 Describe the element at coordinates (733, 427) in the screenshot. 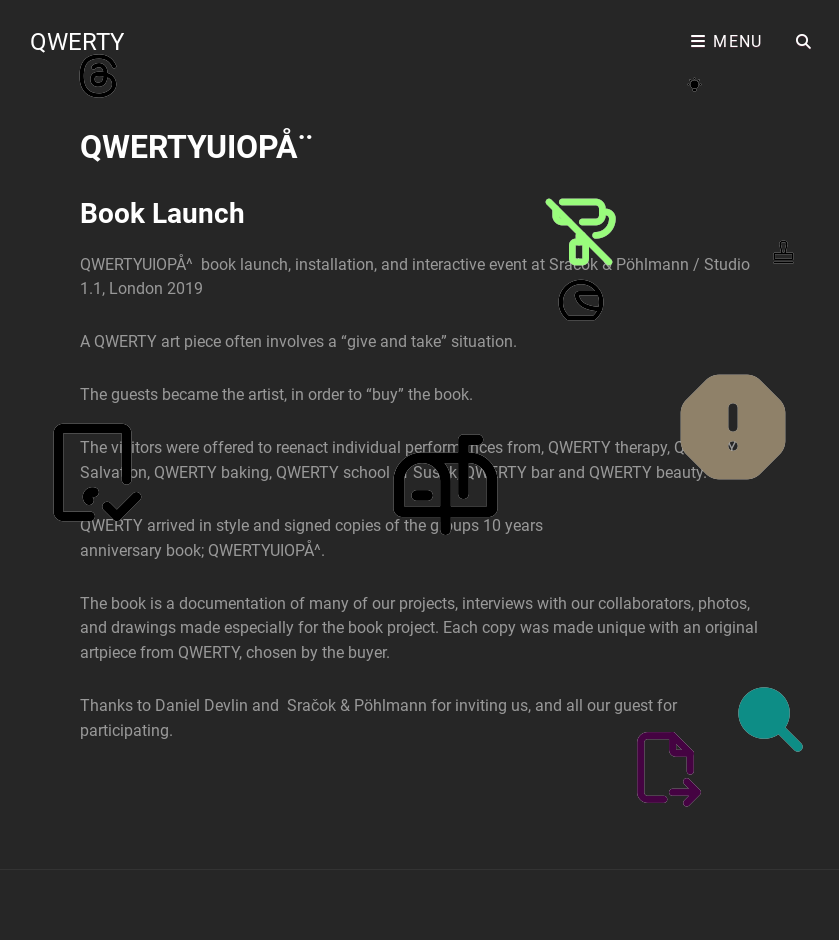

I see `indicates a critical error or warning` at that location.